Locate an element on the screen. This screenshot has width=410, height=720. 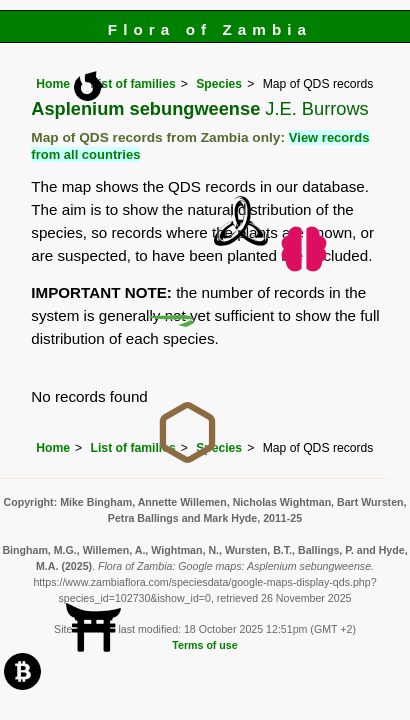
treyarch game studio logo is located at coordinates (241, 221).